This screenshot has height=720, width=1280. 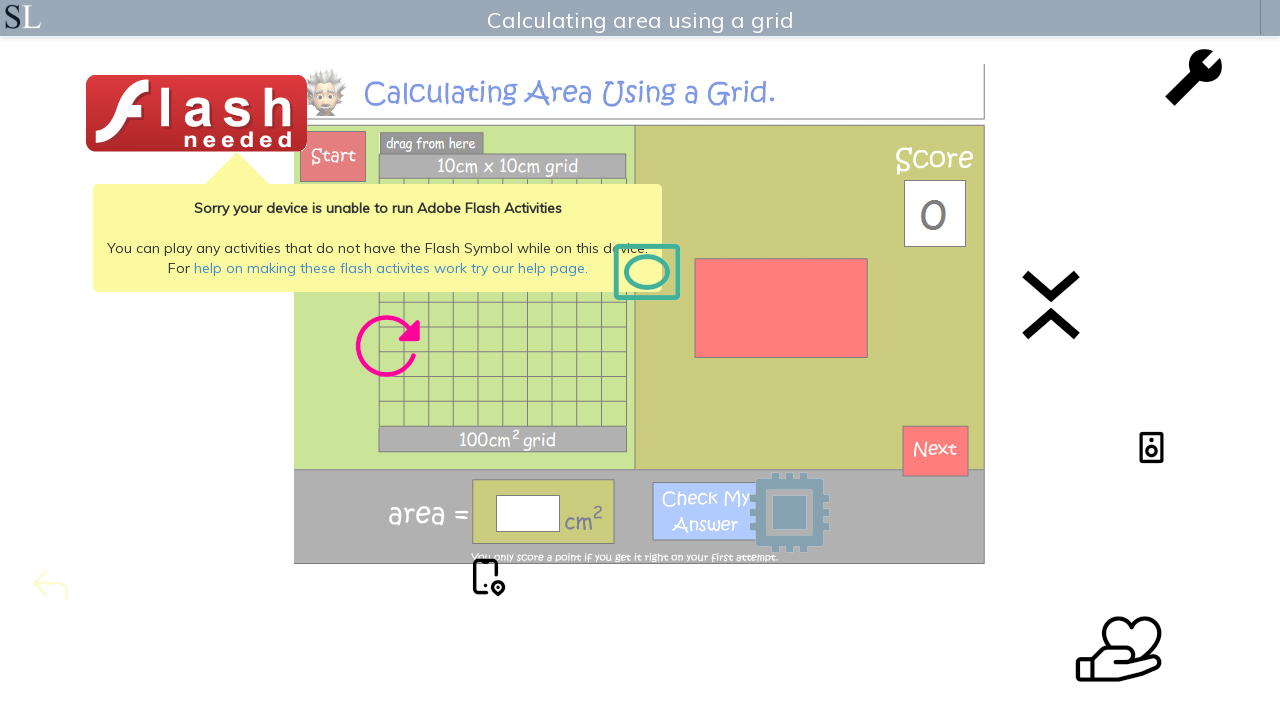 I want to click on view hardware or processor information, so click(x=789, y=512).